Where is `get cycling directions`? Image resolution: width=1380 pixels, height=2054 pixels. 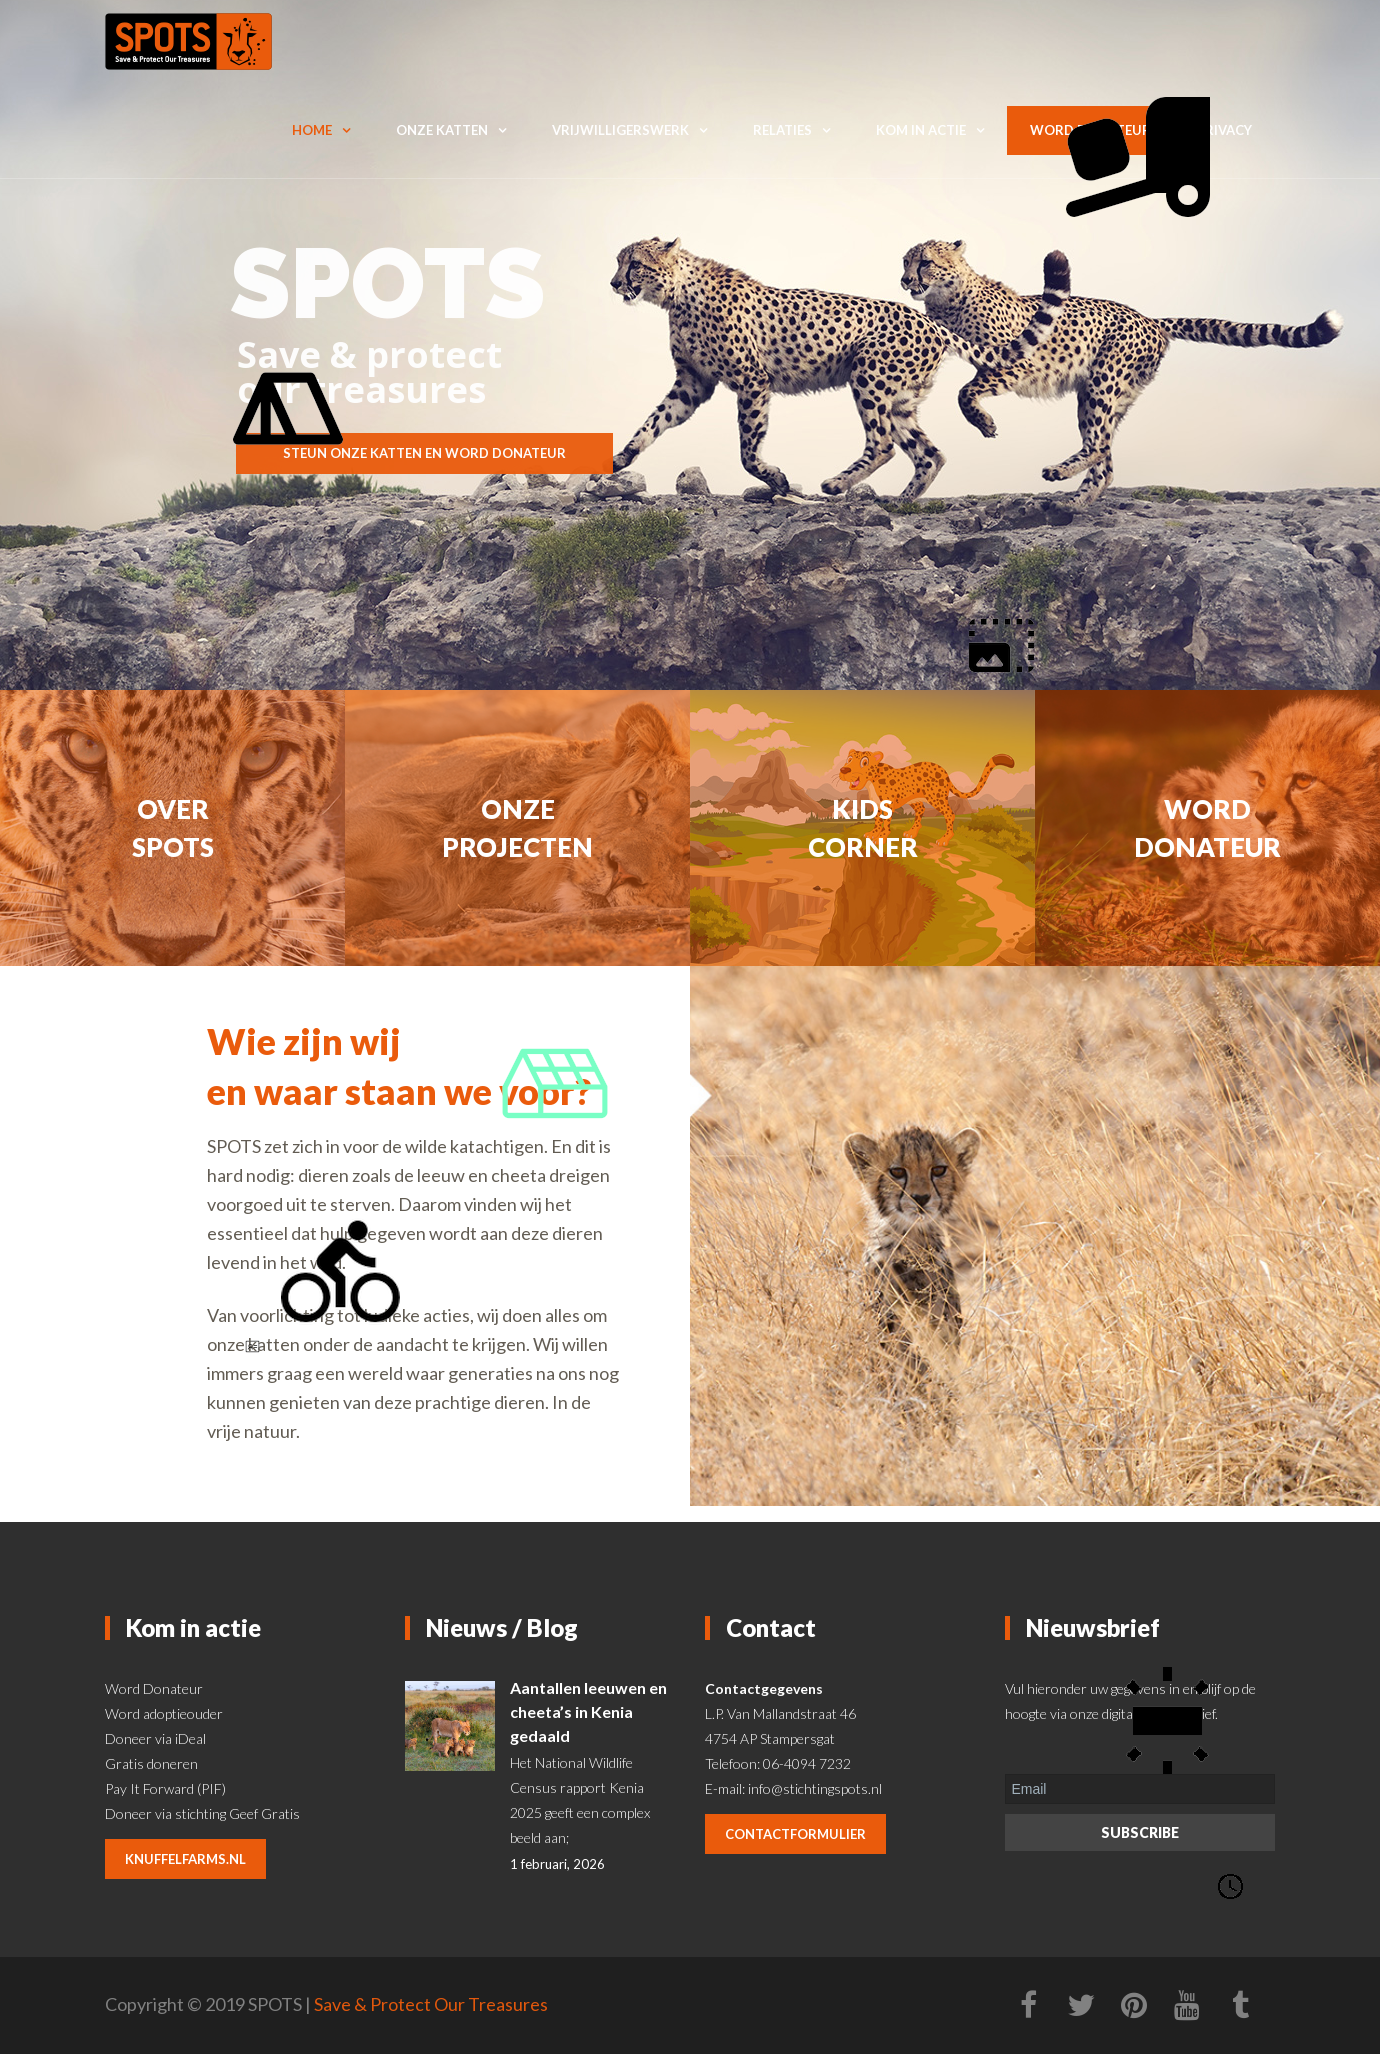
get cycling directions is located at coordinates (340, 1272).